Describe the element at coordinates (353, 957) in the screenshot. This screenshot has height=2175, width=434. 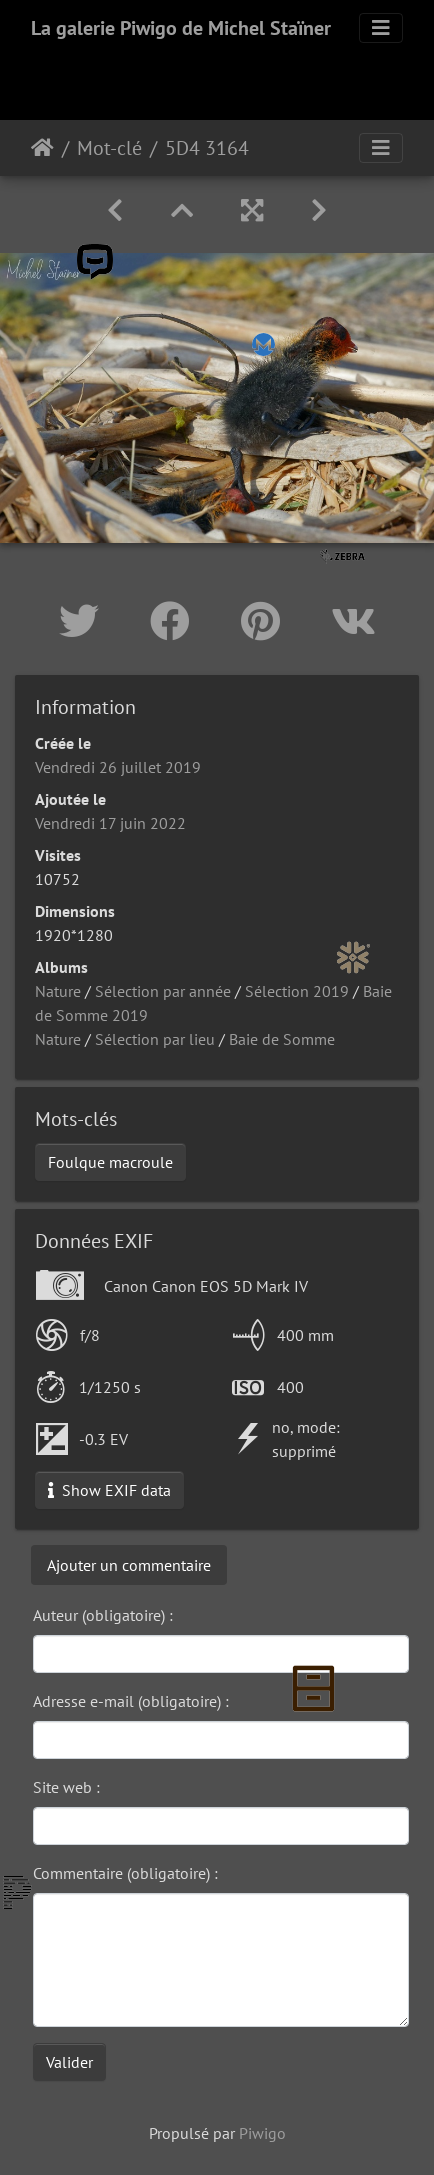
I see `snowflake data cloud platform logo` at that location.